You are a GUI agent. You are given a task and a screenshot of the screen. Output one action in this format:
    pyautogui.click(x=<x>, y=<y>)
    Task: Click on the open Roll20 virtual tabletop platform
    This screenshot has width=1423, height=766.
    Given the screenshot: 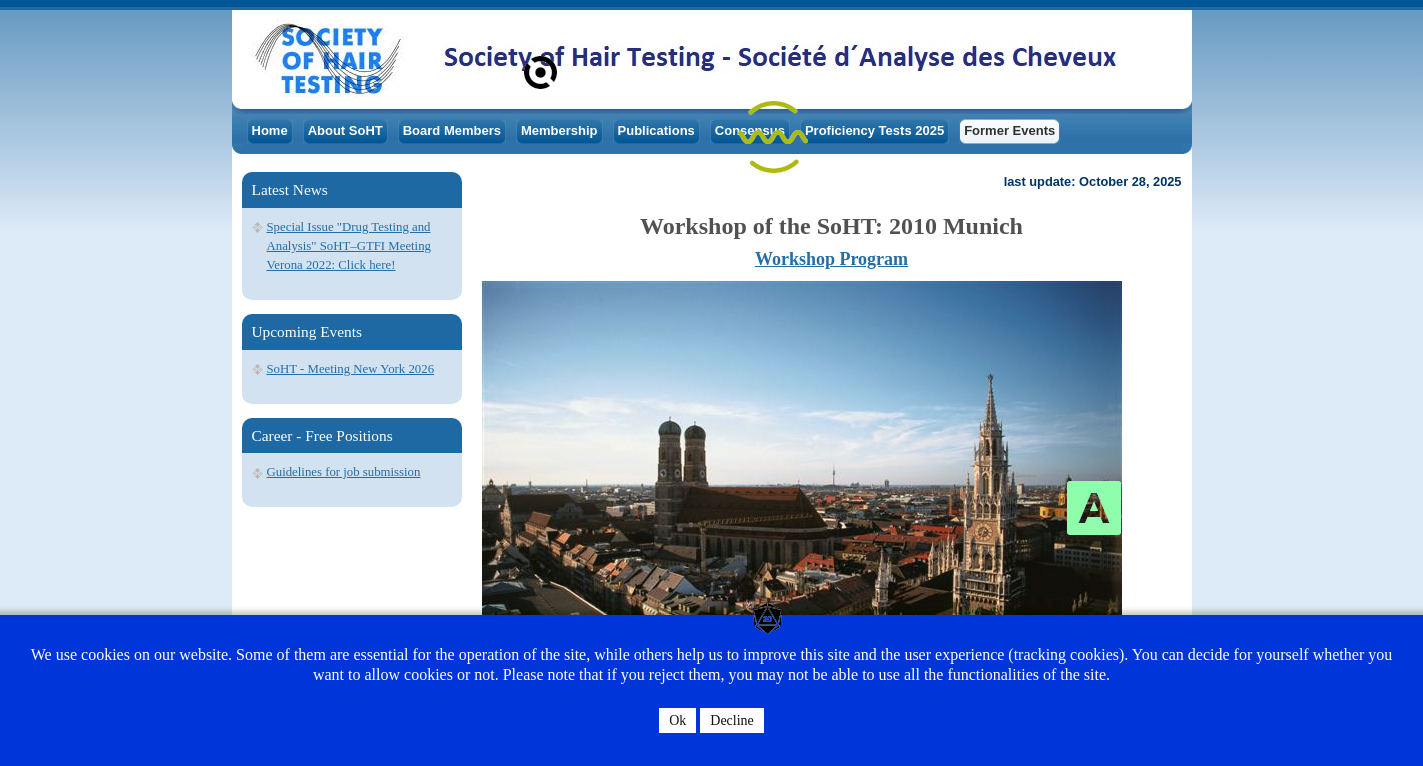 What is the action you would take?
    pyautogui.click(x=767, y=618)
    